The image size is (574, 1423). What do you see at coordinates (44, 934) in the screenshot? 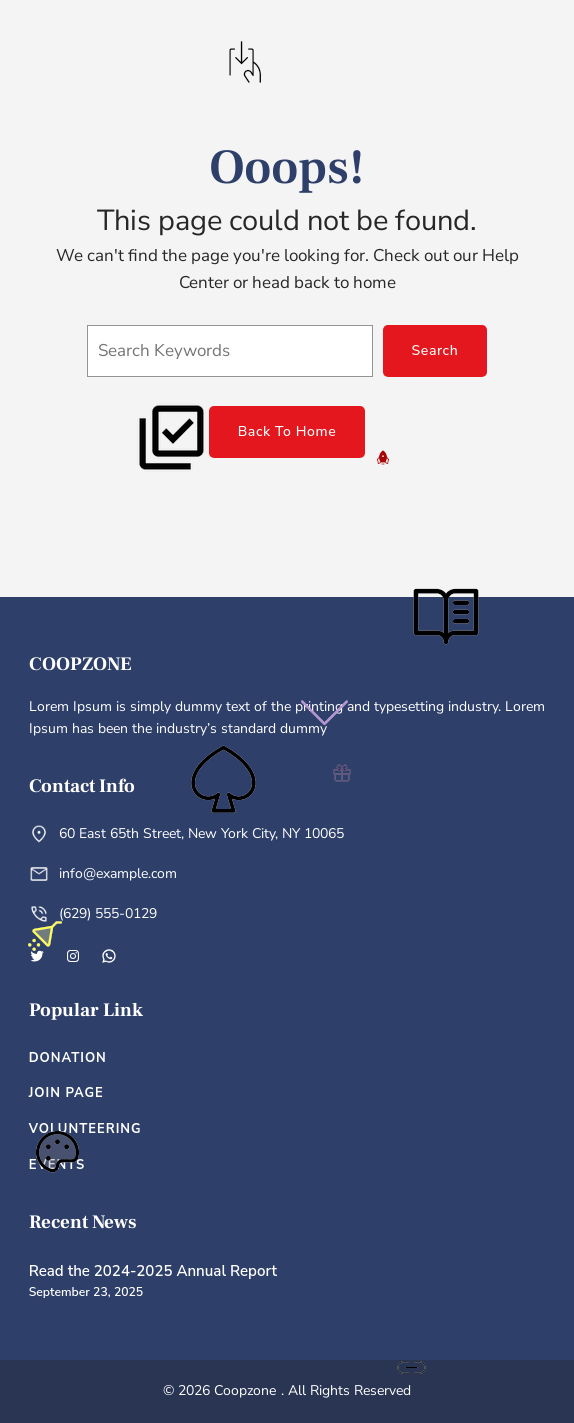
I see `filter or sort content` at bounding box center [44, 934].